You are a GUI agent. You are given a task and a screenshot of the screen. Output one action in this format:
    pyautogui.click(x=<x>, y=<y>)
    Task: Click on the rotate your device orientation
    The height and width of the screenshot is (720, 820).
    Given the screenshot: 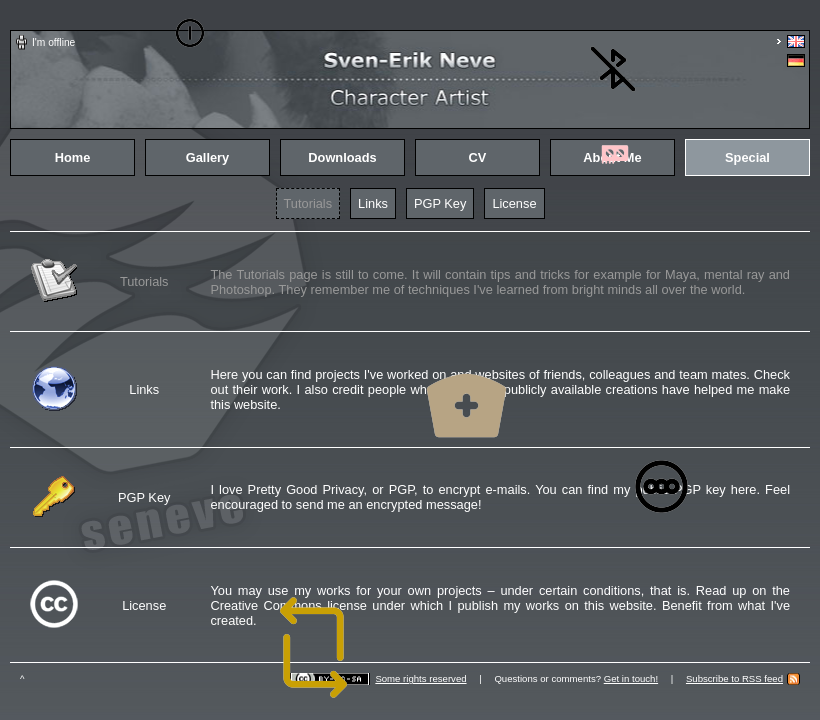 What is the action you would take?
    pyautogui.click(x=313, y=647)
    